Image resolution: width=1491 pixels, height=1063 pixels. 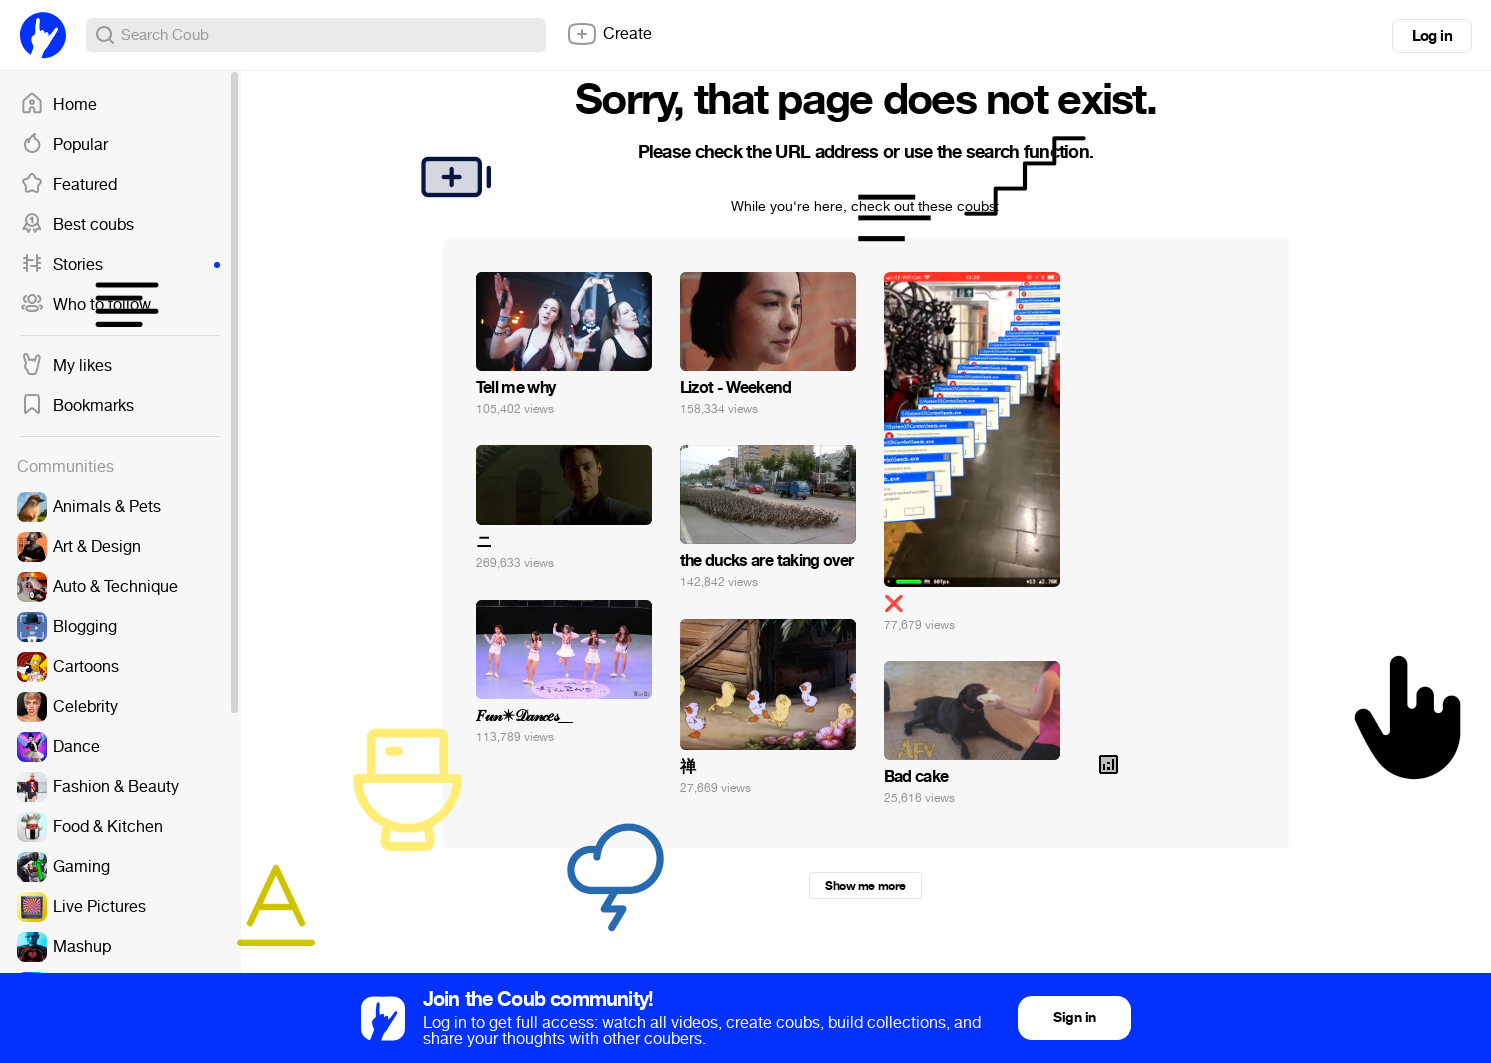 I want to click on indicates thunderstorm or severe weather conditions, so click(x=615, y=875).